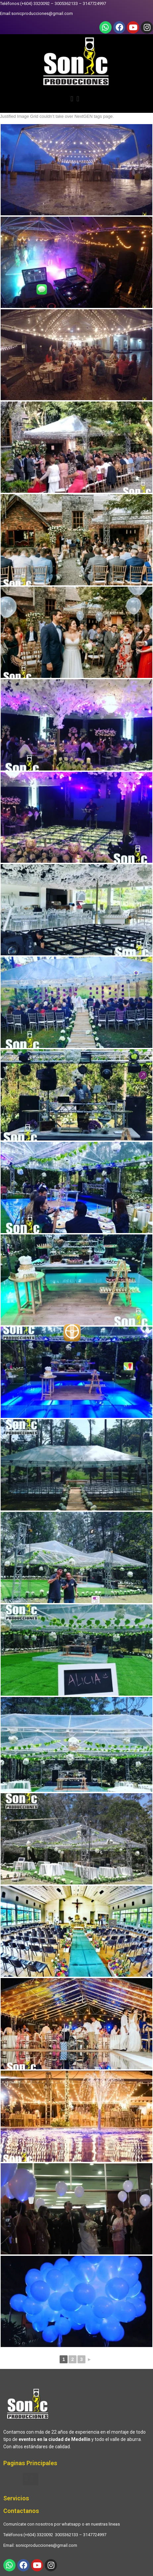 Image resolution: width=153 pixels, height=2576 pixels. I want to click on open the messages app, so click(42, 289).